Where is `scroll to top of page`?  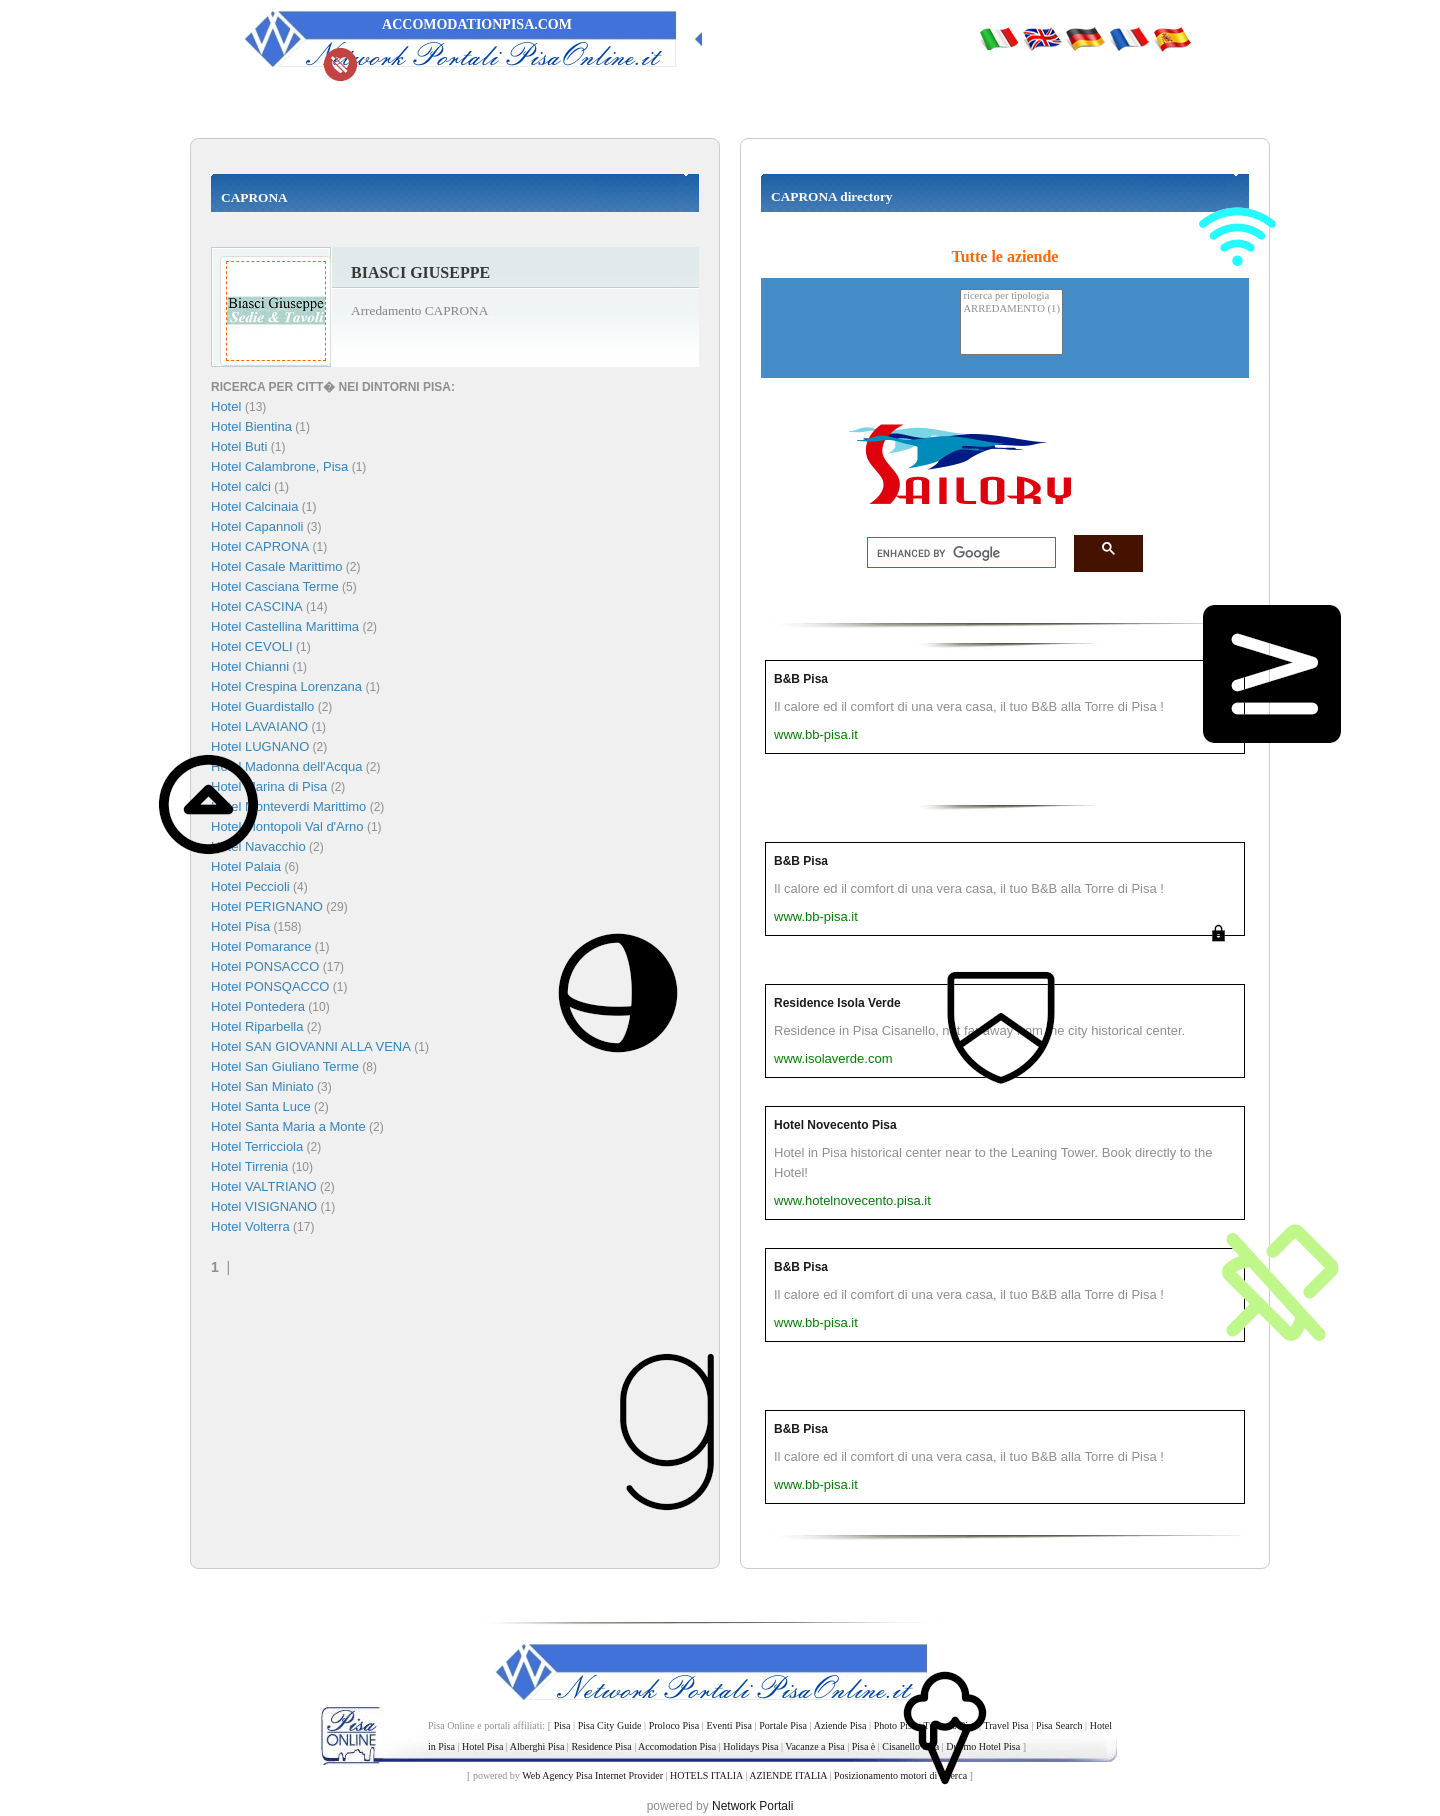 scroll to top of page is located at coordinates (208, 804).